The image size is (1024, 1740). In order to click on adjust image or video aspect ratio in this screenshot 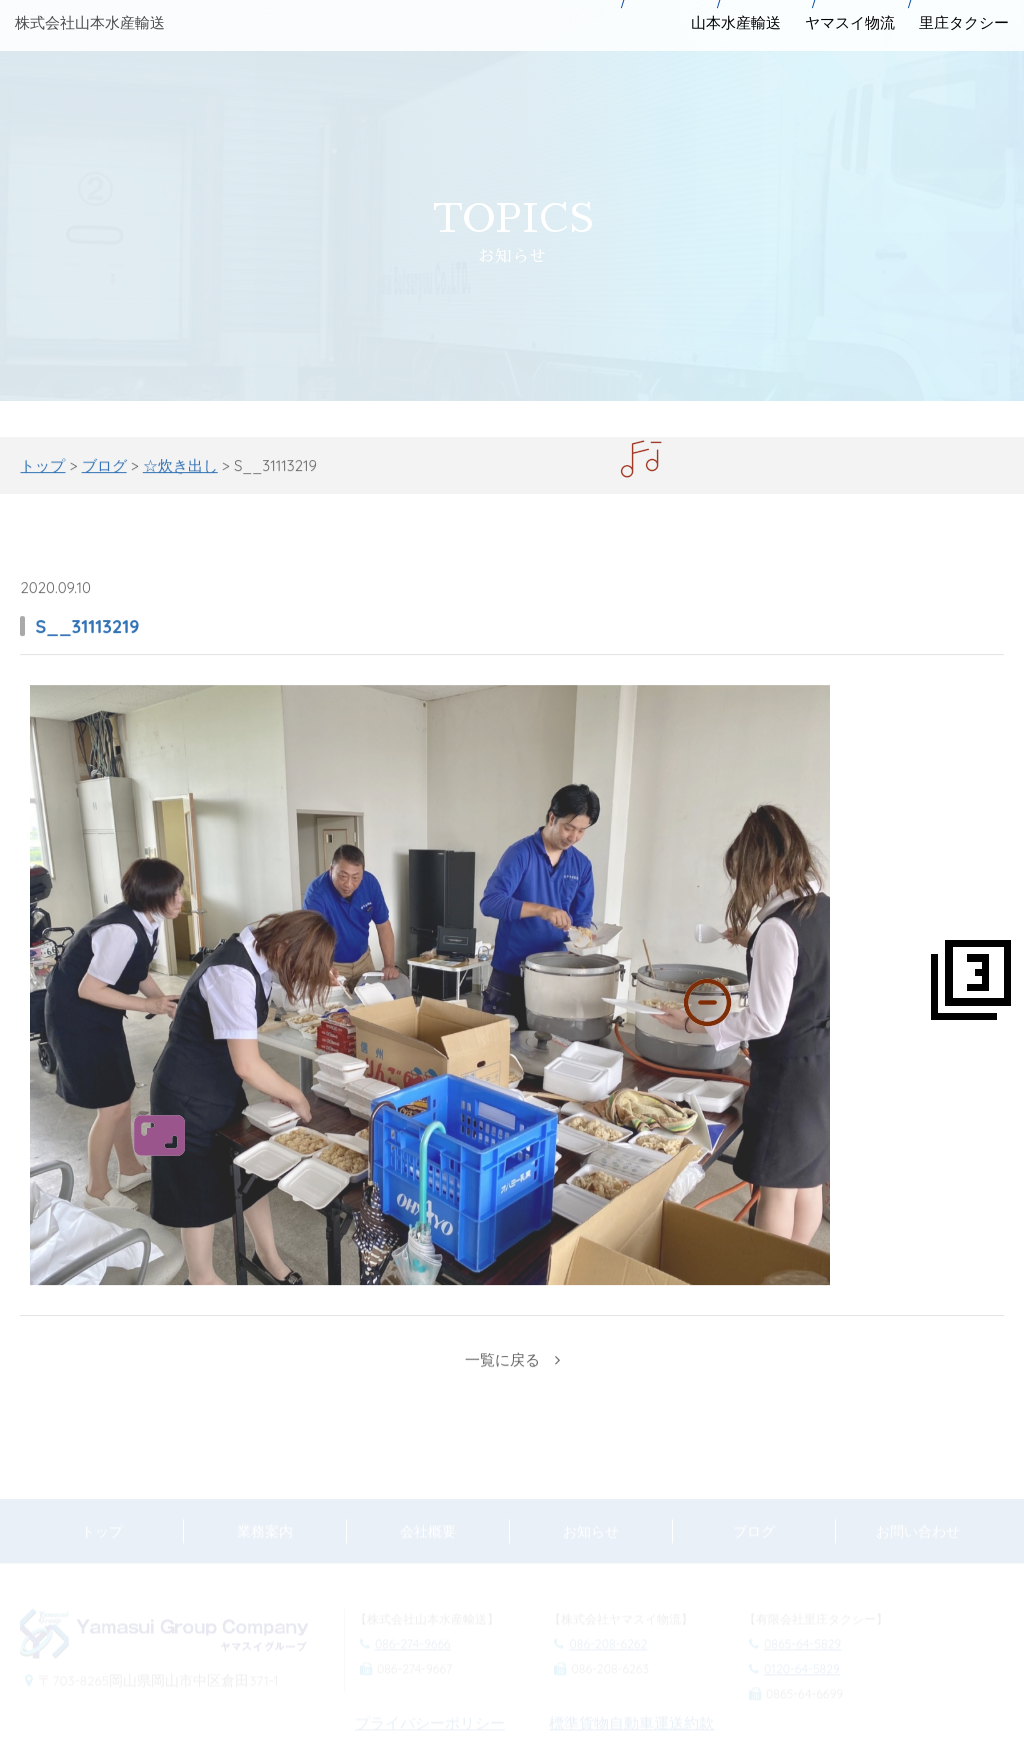, I will do `click(159, 1135)`.